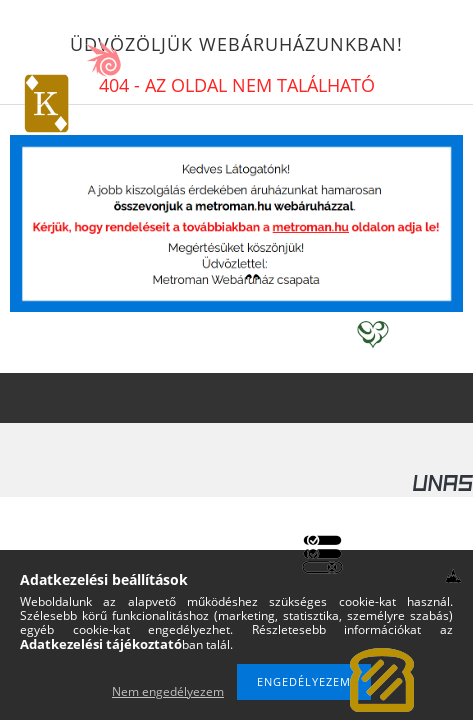 The height and width of the screenshot is (720, 473). Describe the element at coordinates (104, 58) in the screenshot. I see `select snail creature or enemy type in game` at that location.